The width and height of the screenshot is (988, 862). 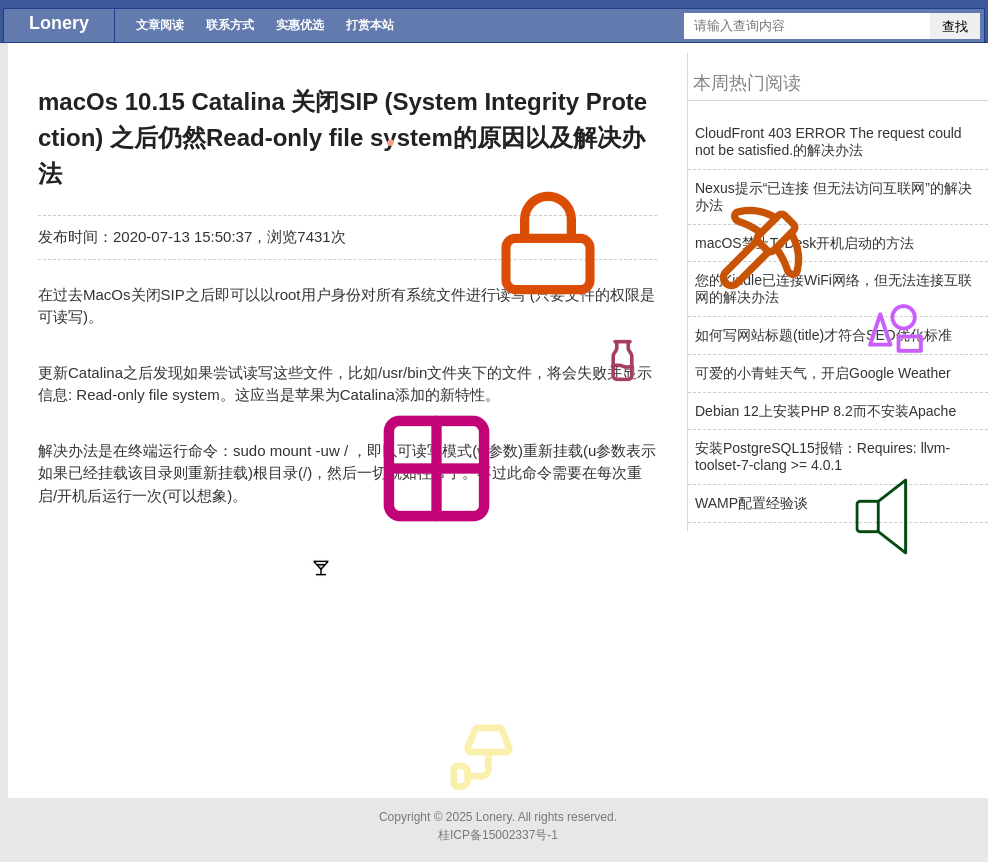 I want to click on switch to grid view, so click(x=436, y=468).